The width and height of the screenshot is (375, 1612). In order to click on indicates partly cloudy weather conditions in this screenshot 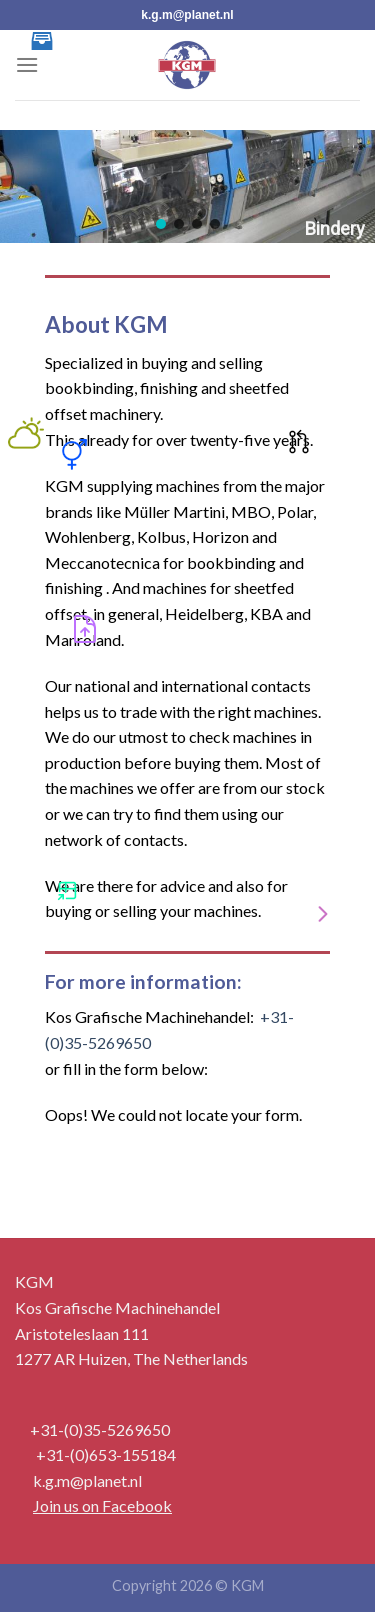, I will do `click(26, 433)`.